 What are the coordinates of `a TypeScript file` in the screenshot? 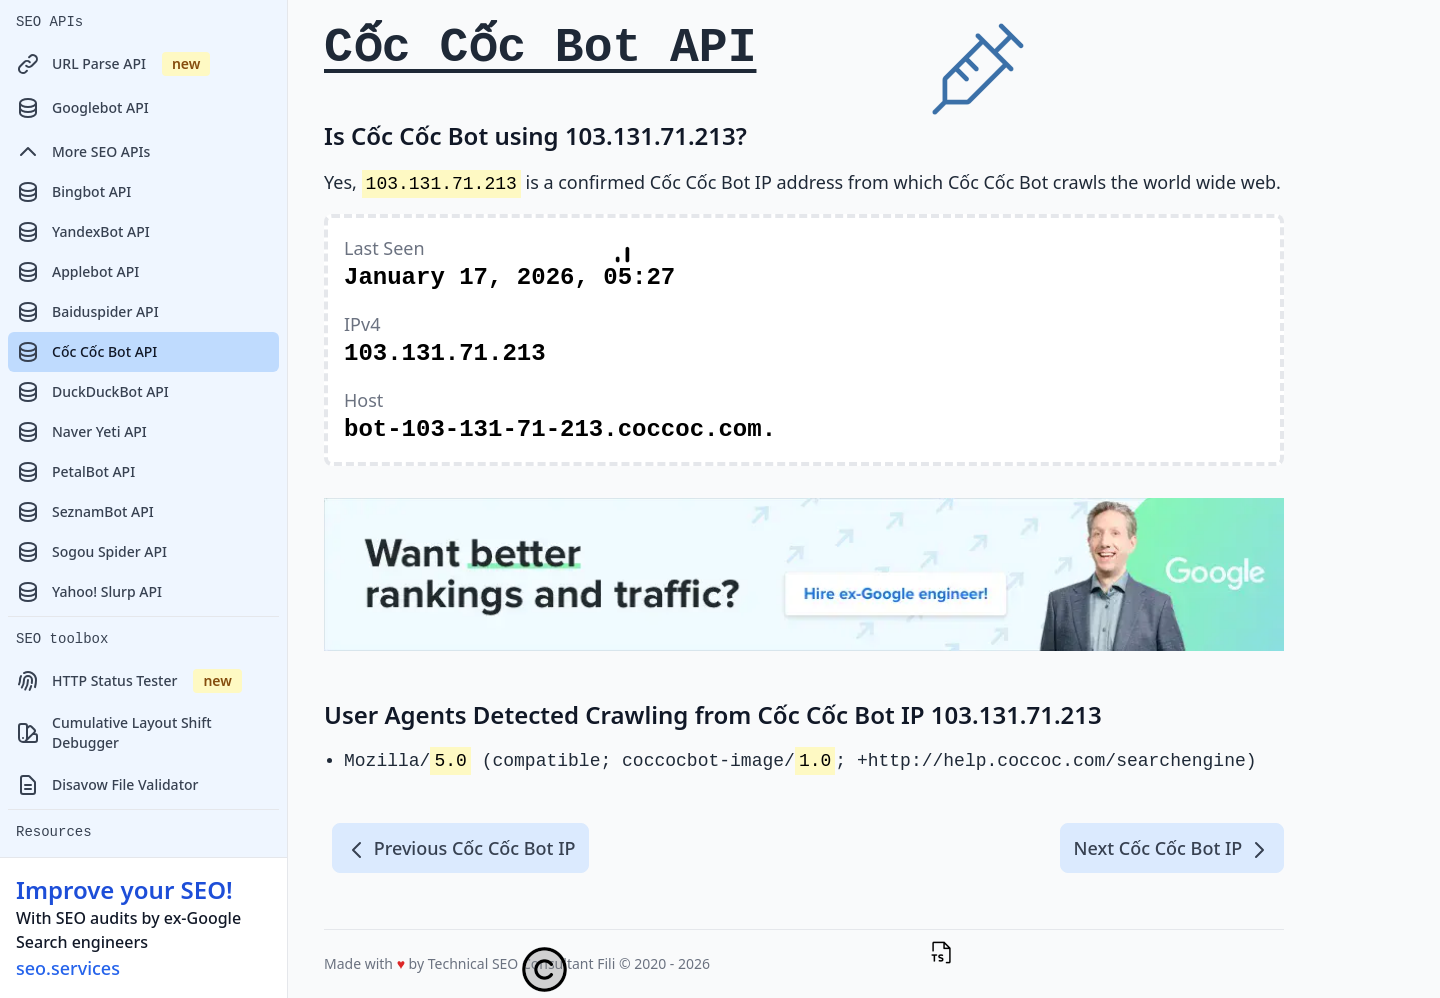 It's located at (941, 952).